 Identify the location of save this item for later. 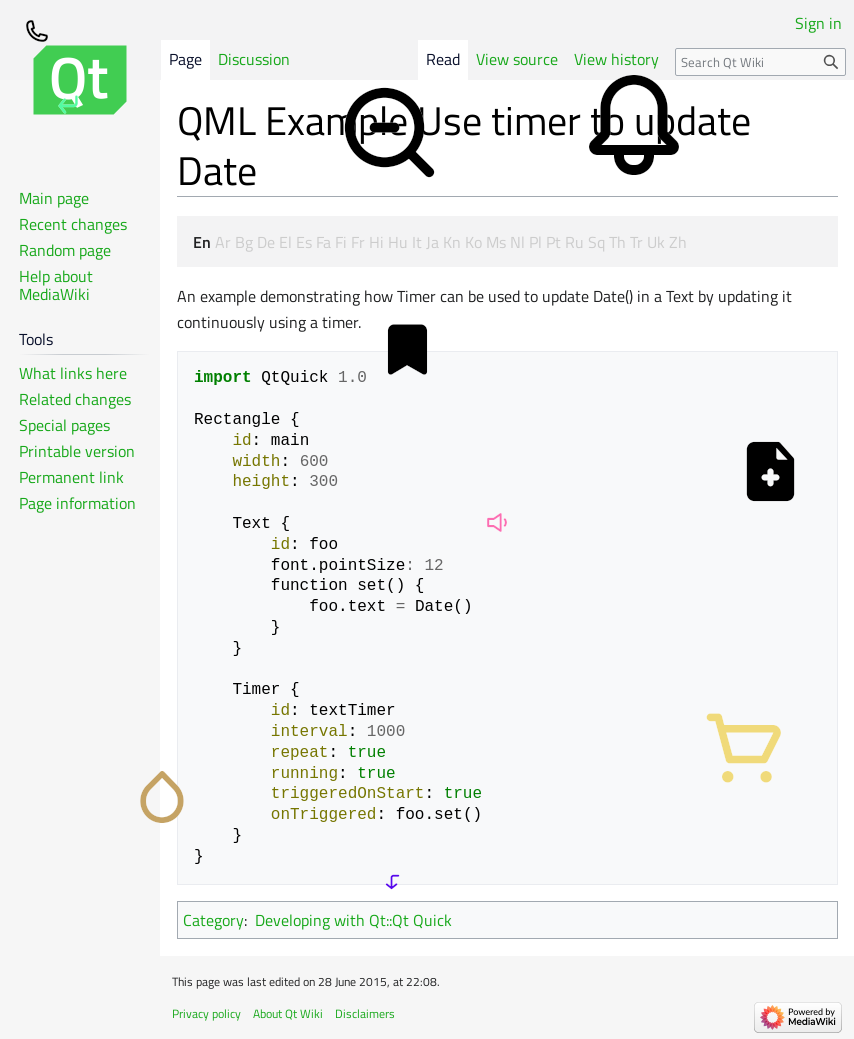
(407, 349).